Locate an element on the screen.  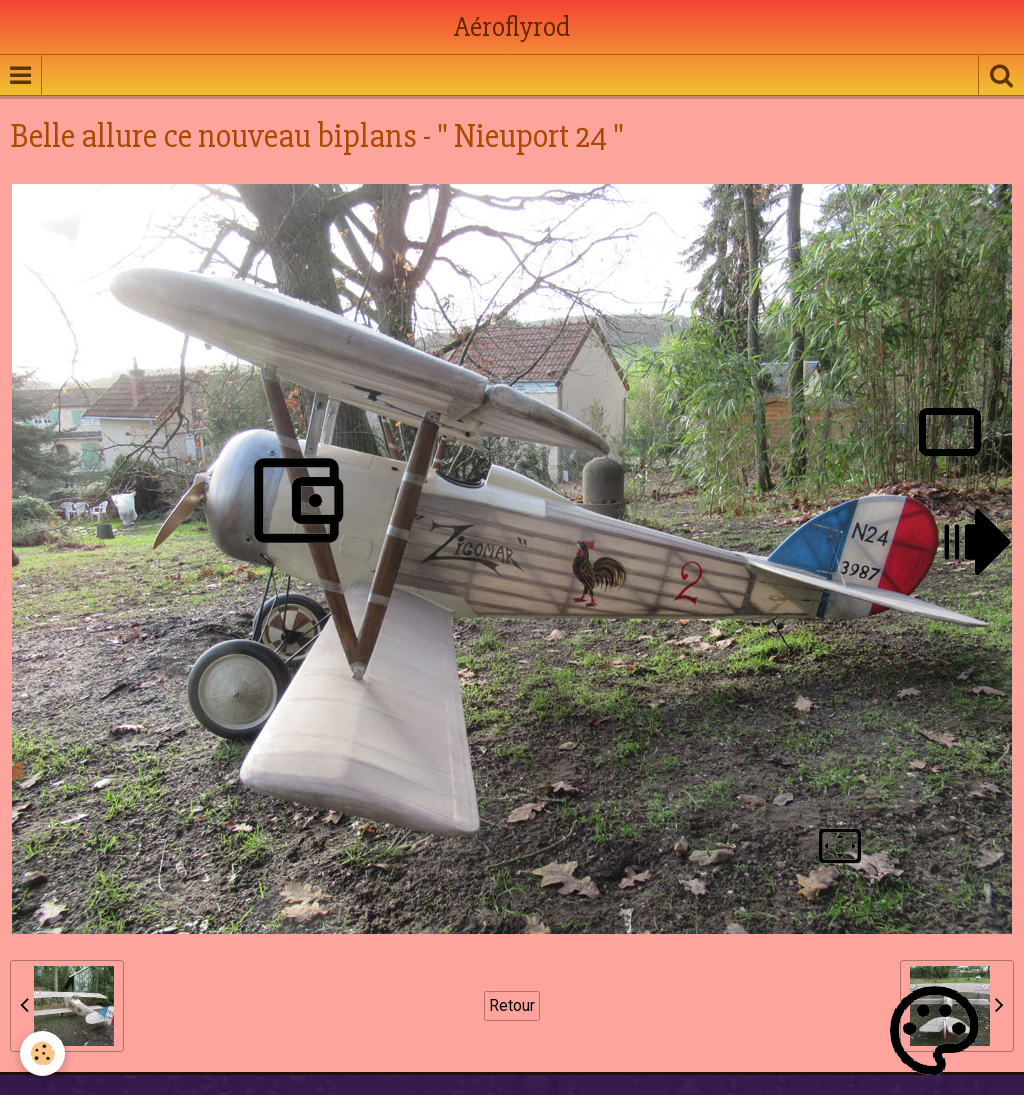
skip forward or advance multiple steps is located at coordinates (975, 542).